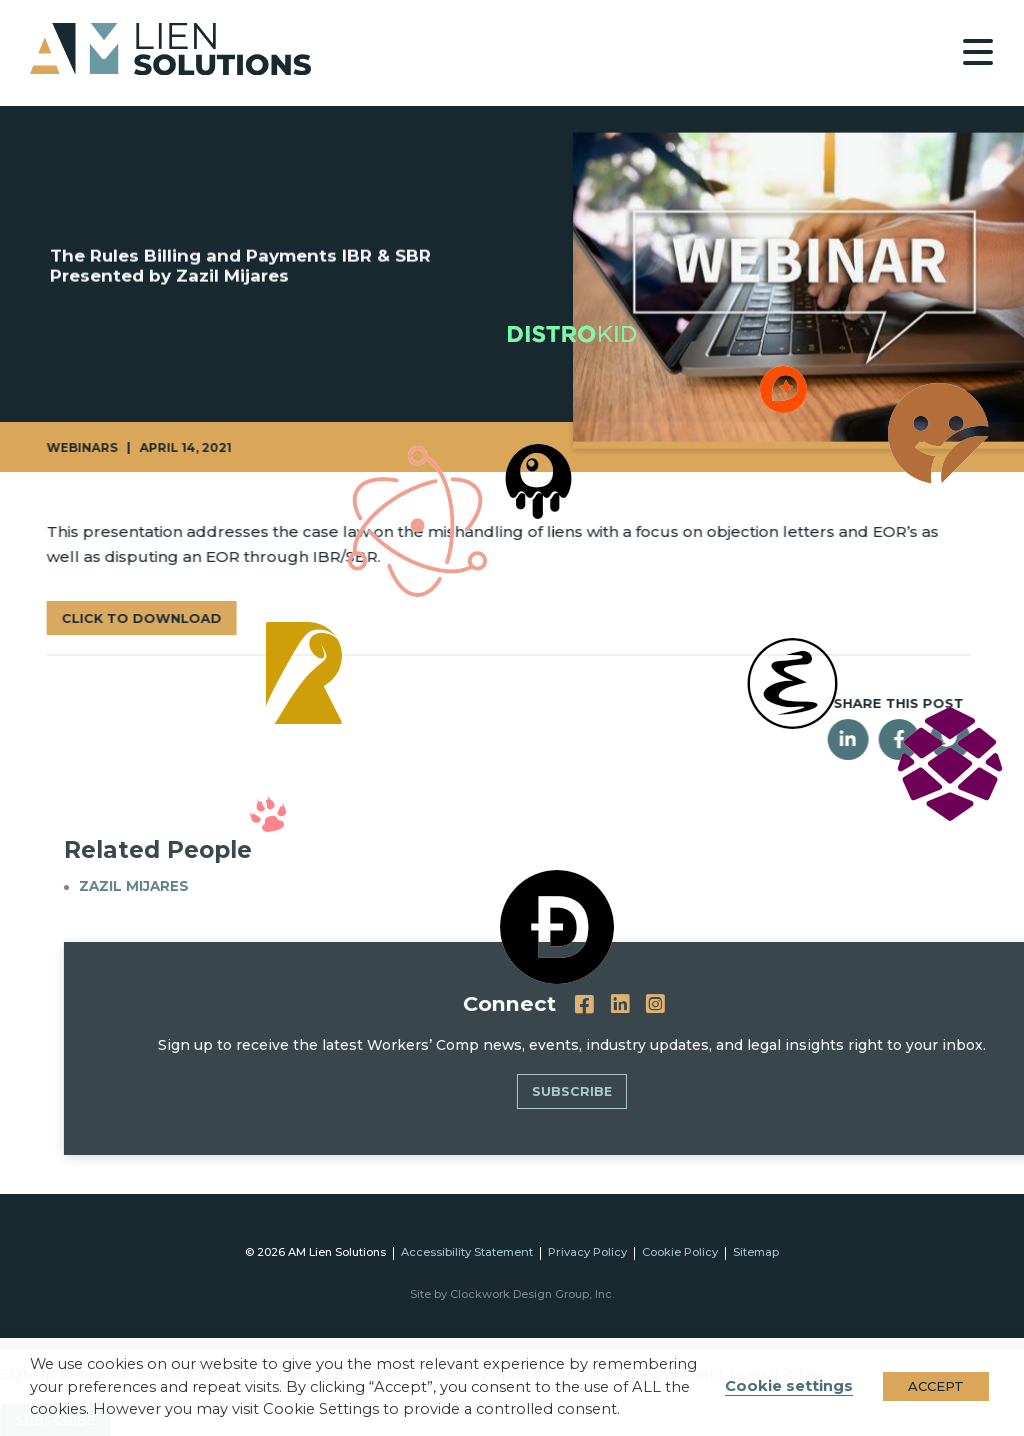  I want to click on add a sticker to your message, so click(938, 433).